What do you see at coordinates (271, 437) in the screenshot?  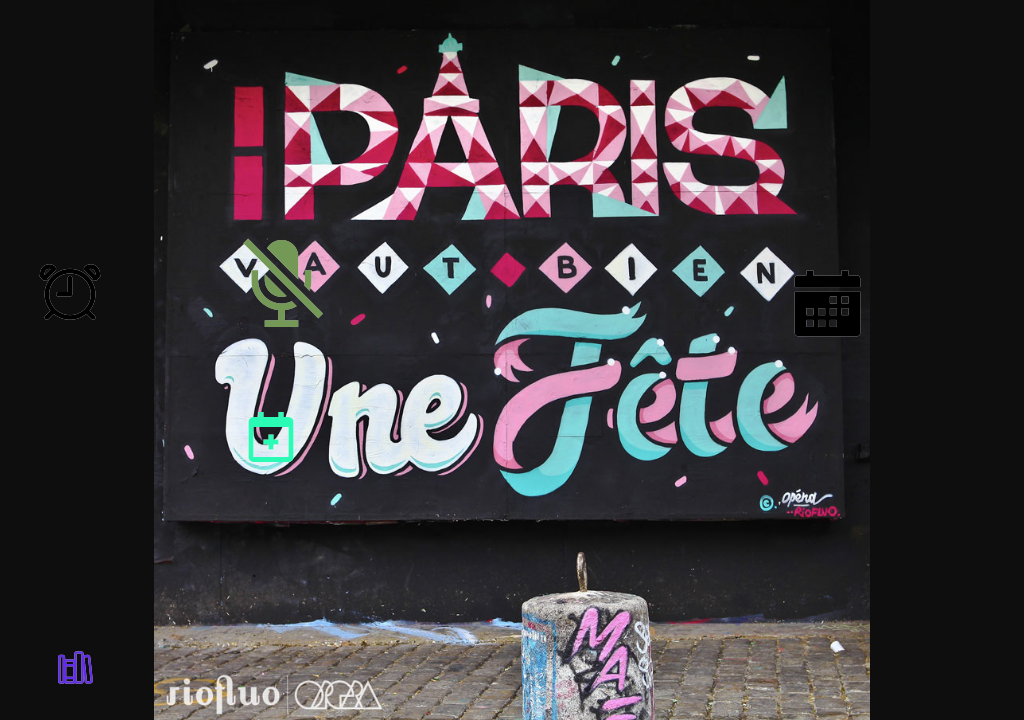 I see `add a new calendar event` at bounding box center [271, 437].